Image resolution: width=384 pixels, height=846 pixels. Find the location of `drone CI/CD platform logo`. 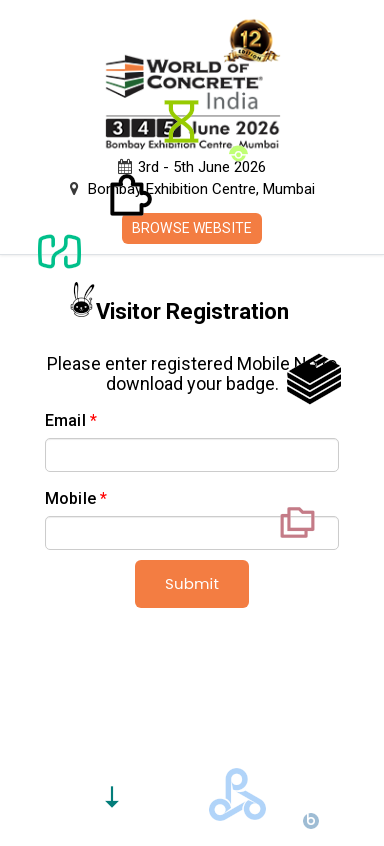

drone CI/CD platform logo is located at coordinates (238, 153).